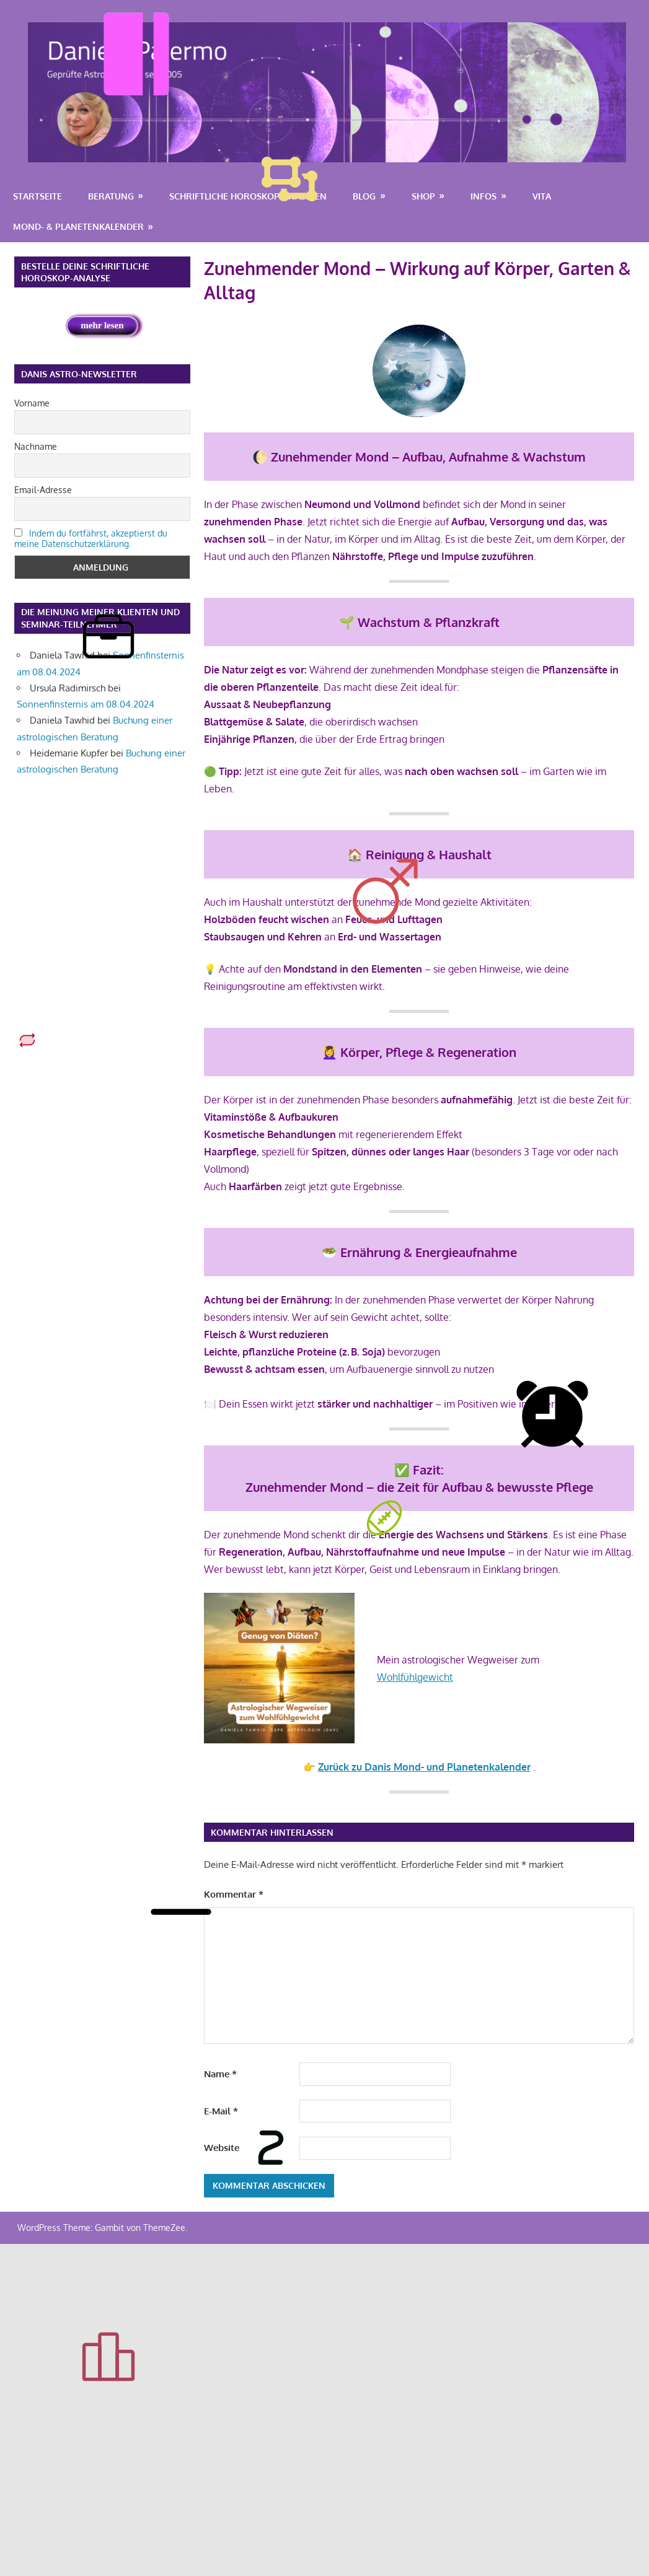 The image size is (649, 2576). I want to click on ungroup selected objects, so click(289, 179).